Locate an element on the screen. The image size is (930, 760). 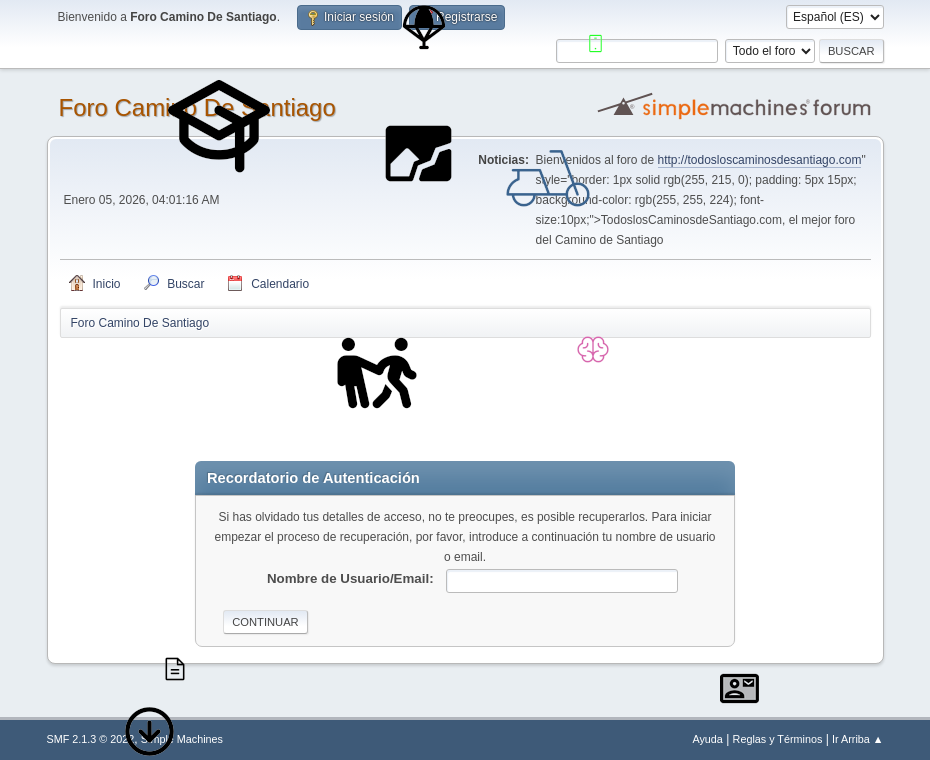
access emergency or backup features is located at coordinates (424, 28).